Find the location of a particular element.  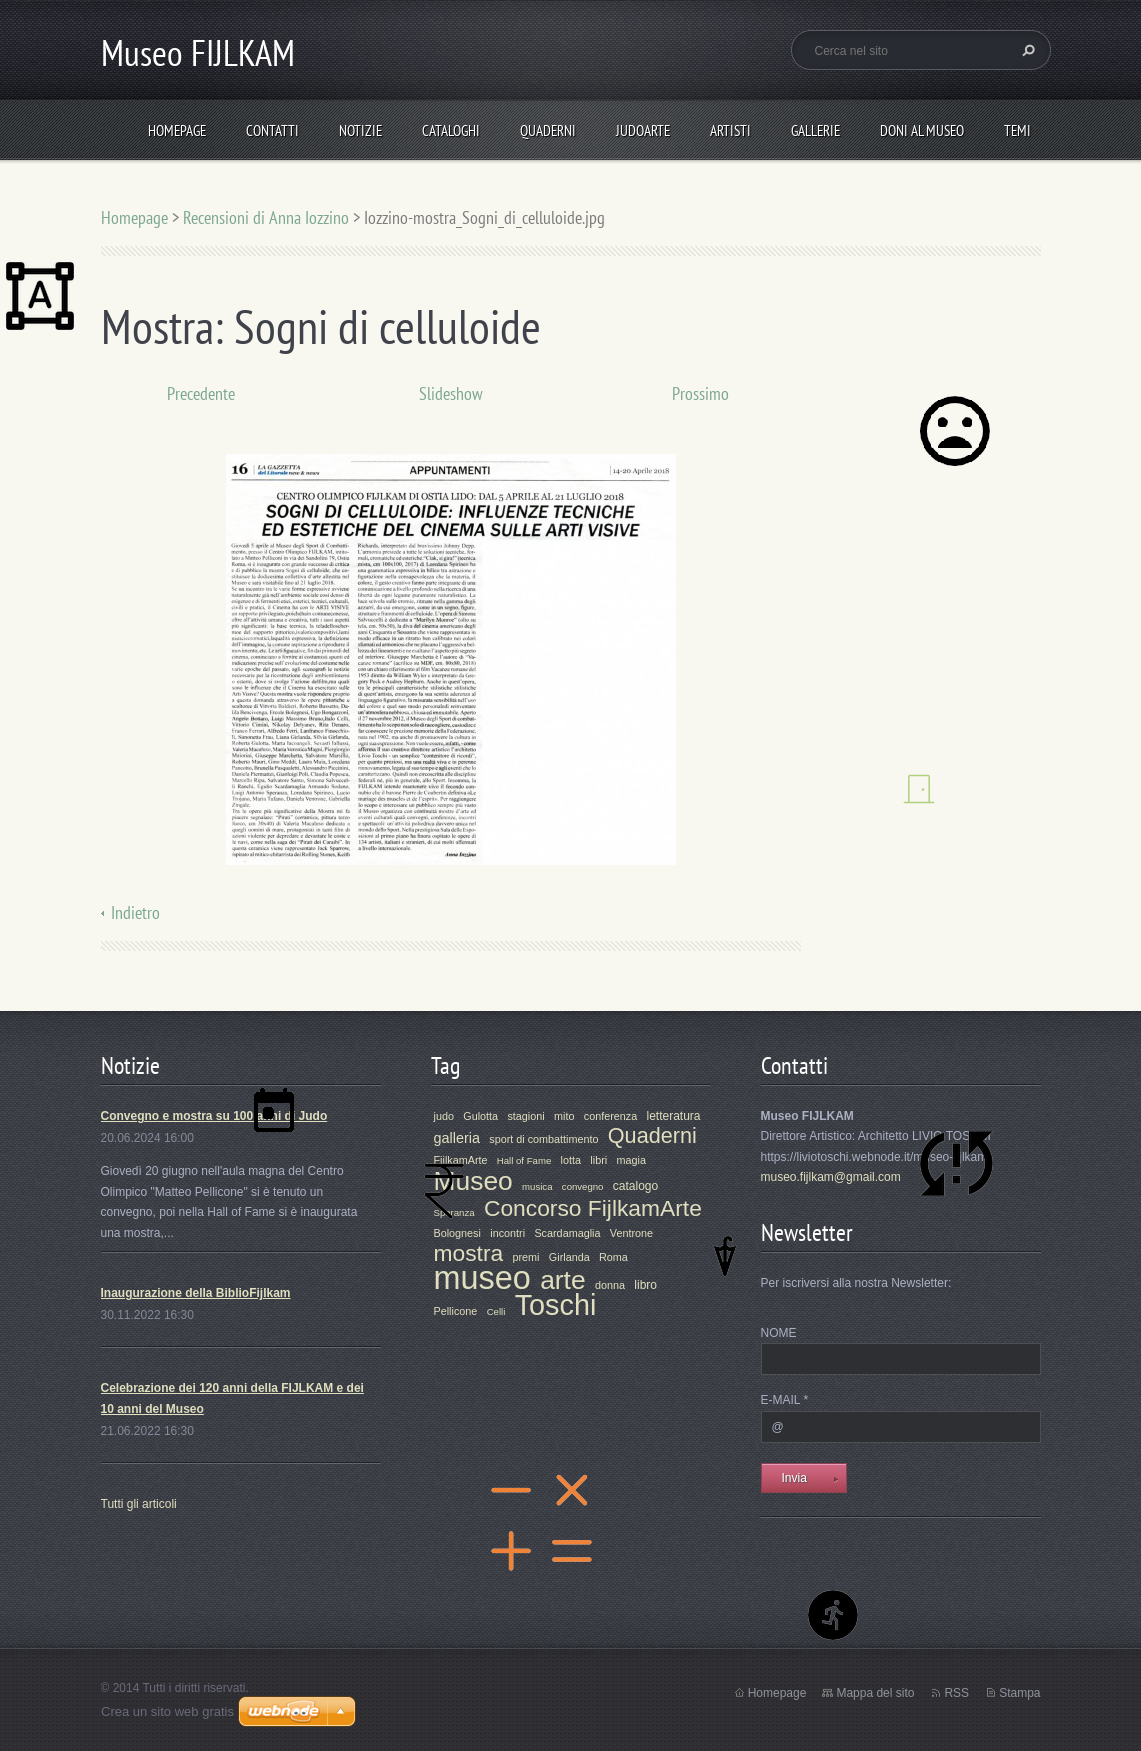

access calculator or math functions is located at coordinates (541, 1520).